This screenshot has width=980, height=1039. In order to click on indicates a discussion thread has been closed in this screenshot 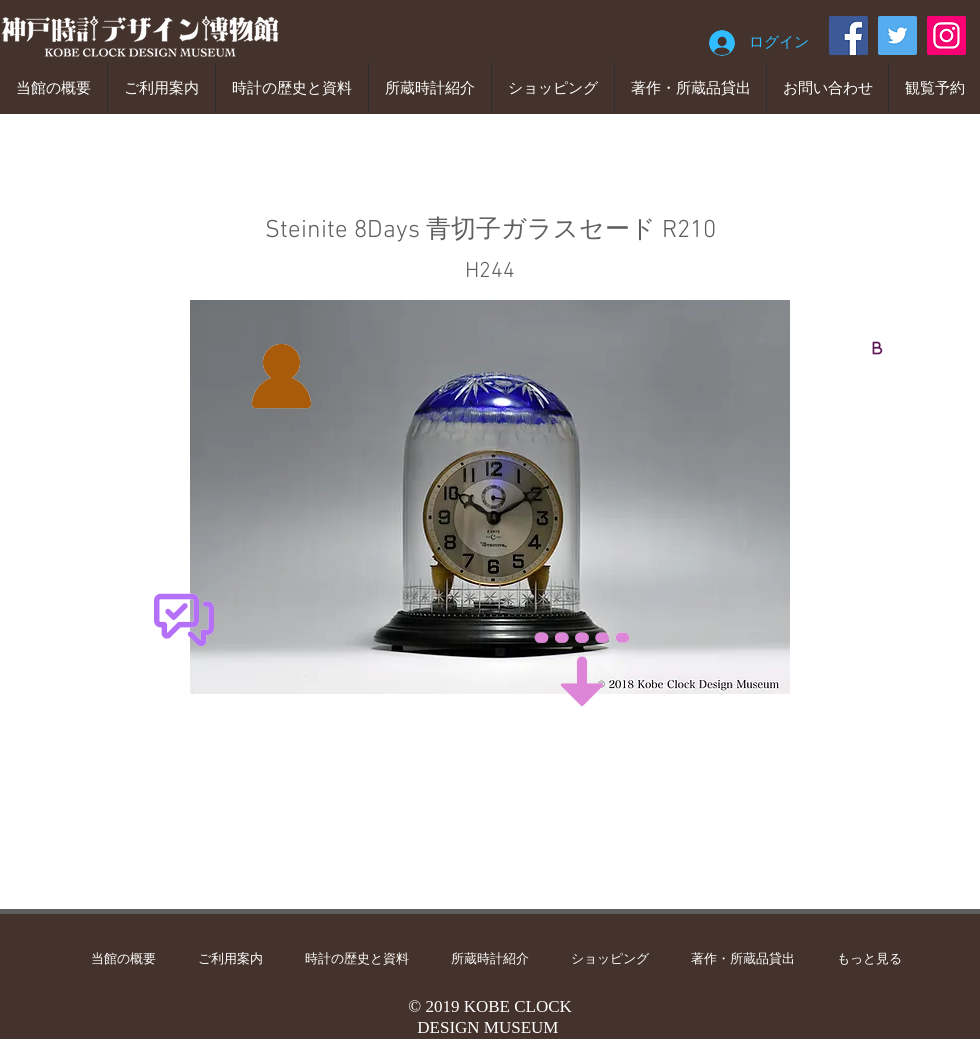, I will do `click(184, 620)`.